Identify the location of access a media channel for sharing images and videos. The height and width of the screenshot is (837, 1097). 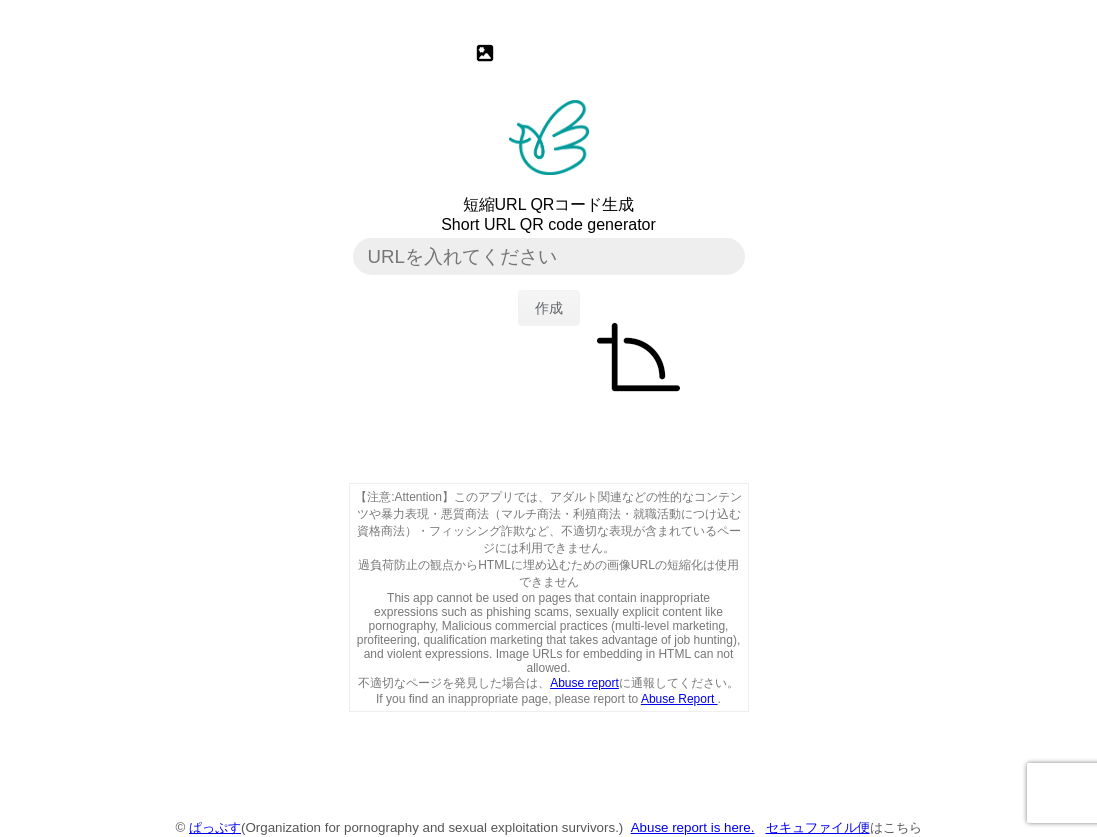
(485, 53).